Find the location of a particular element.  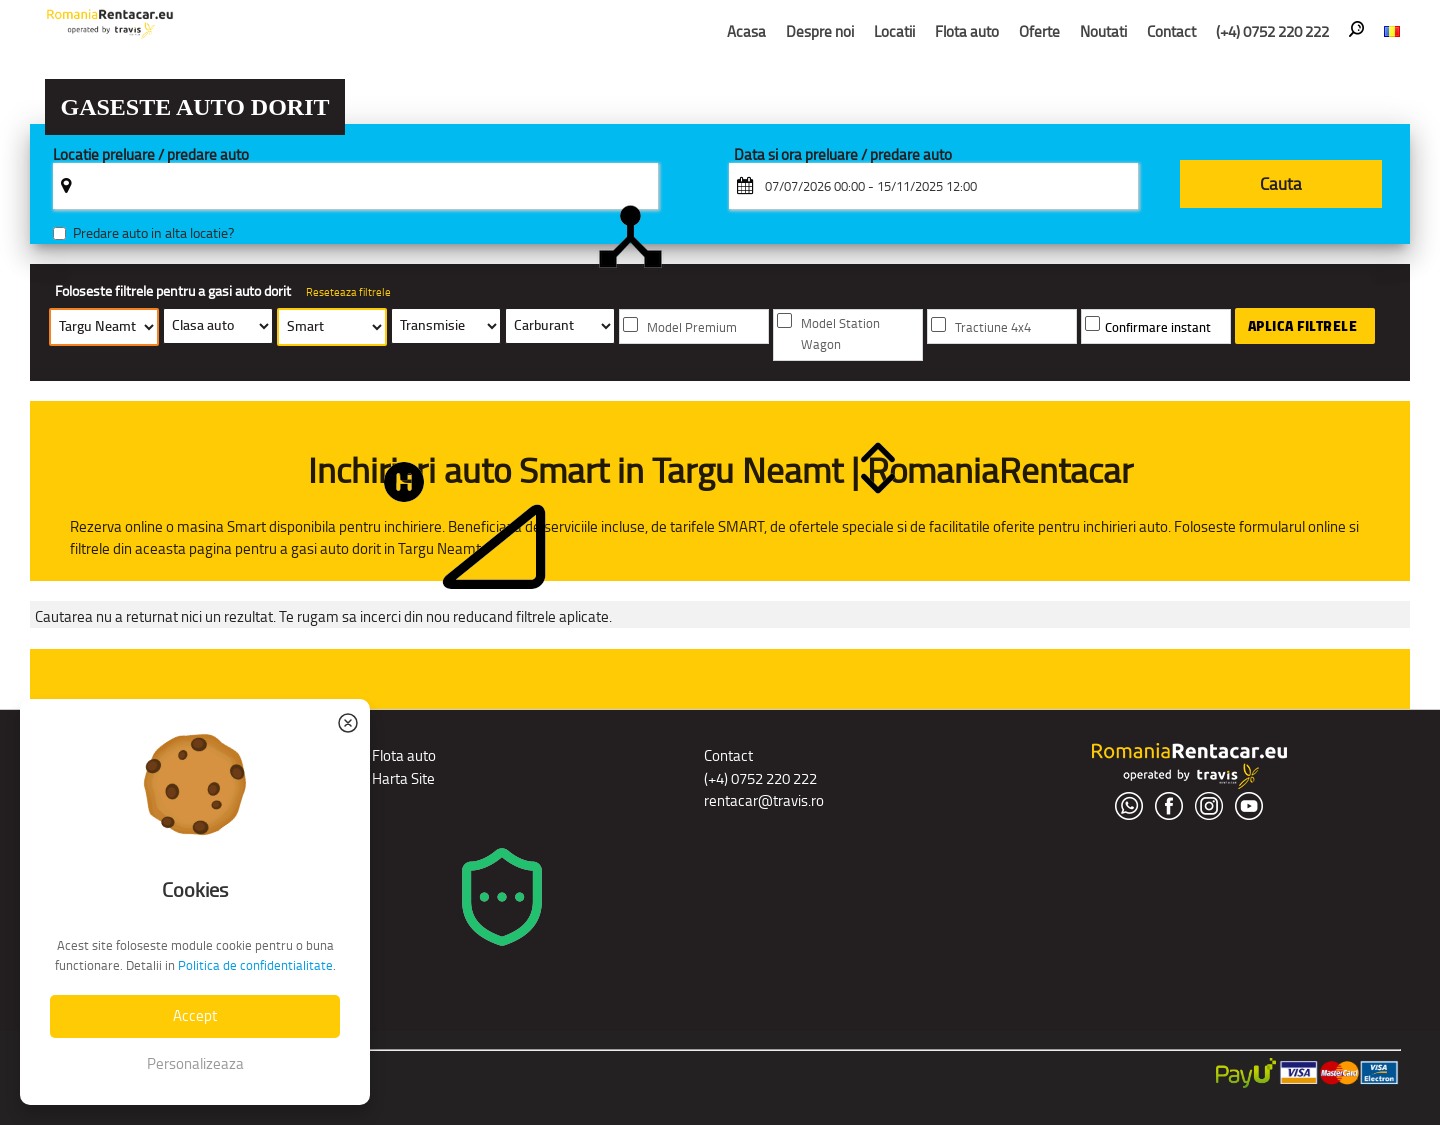

play media or start playback is located at coordinates (494, 547).